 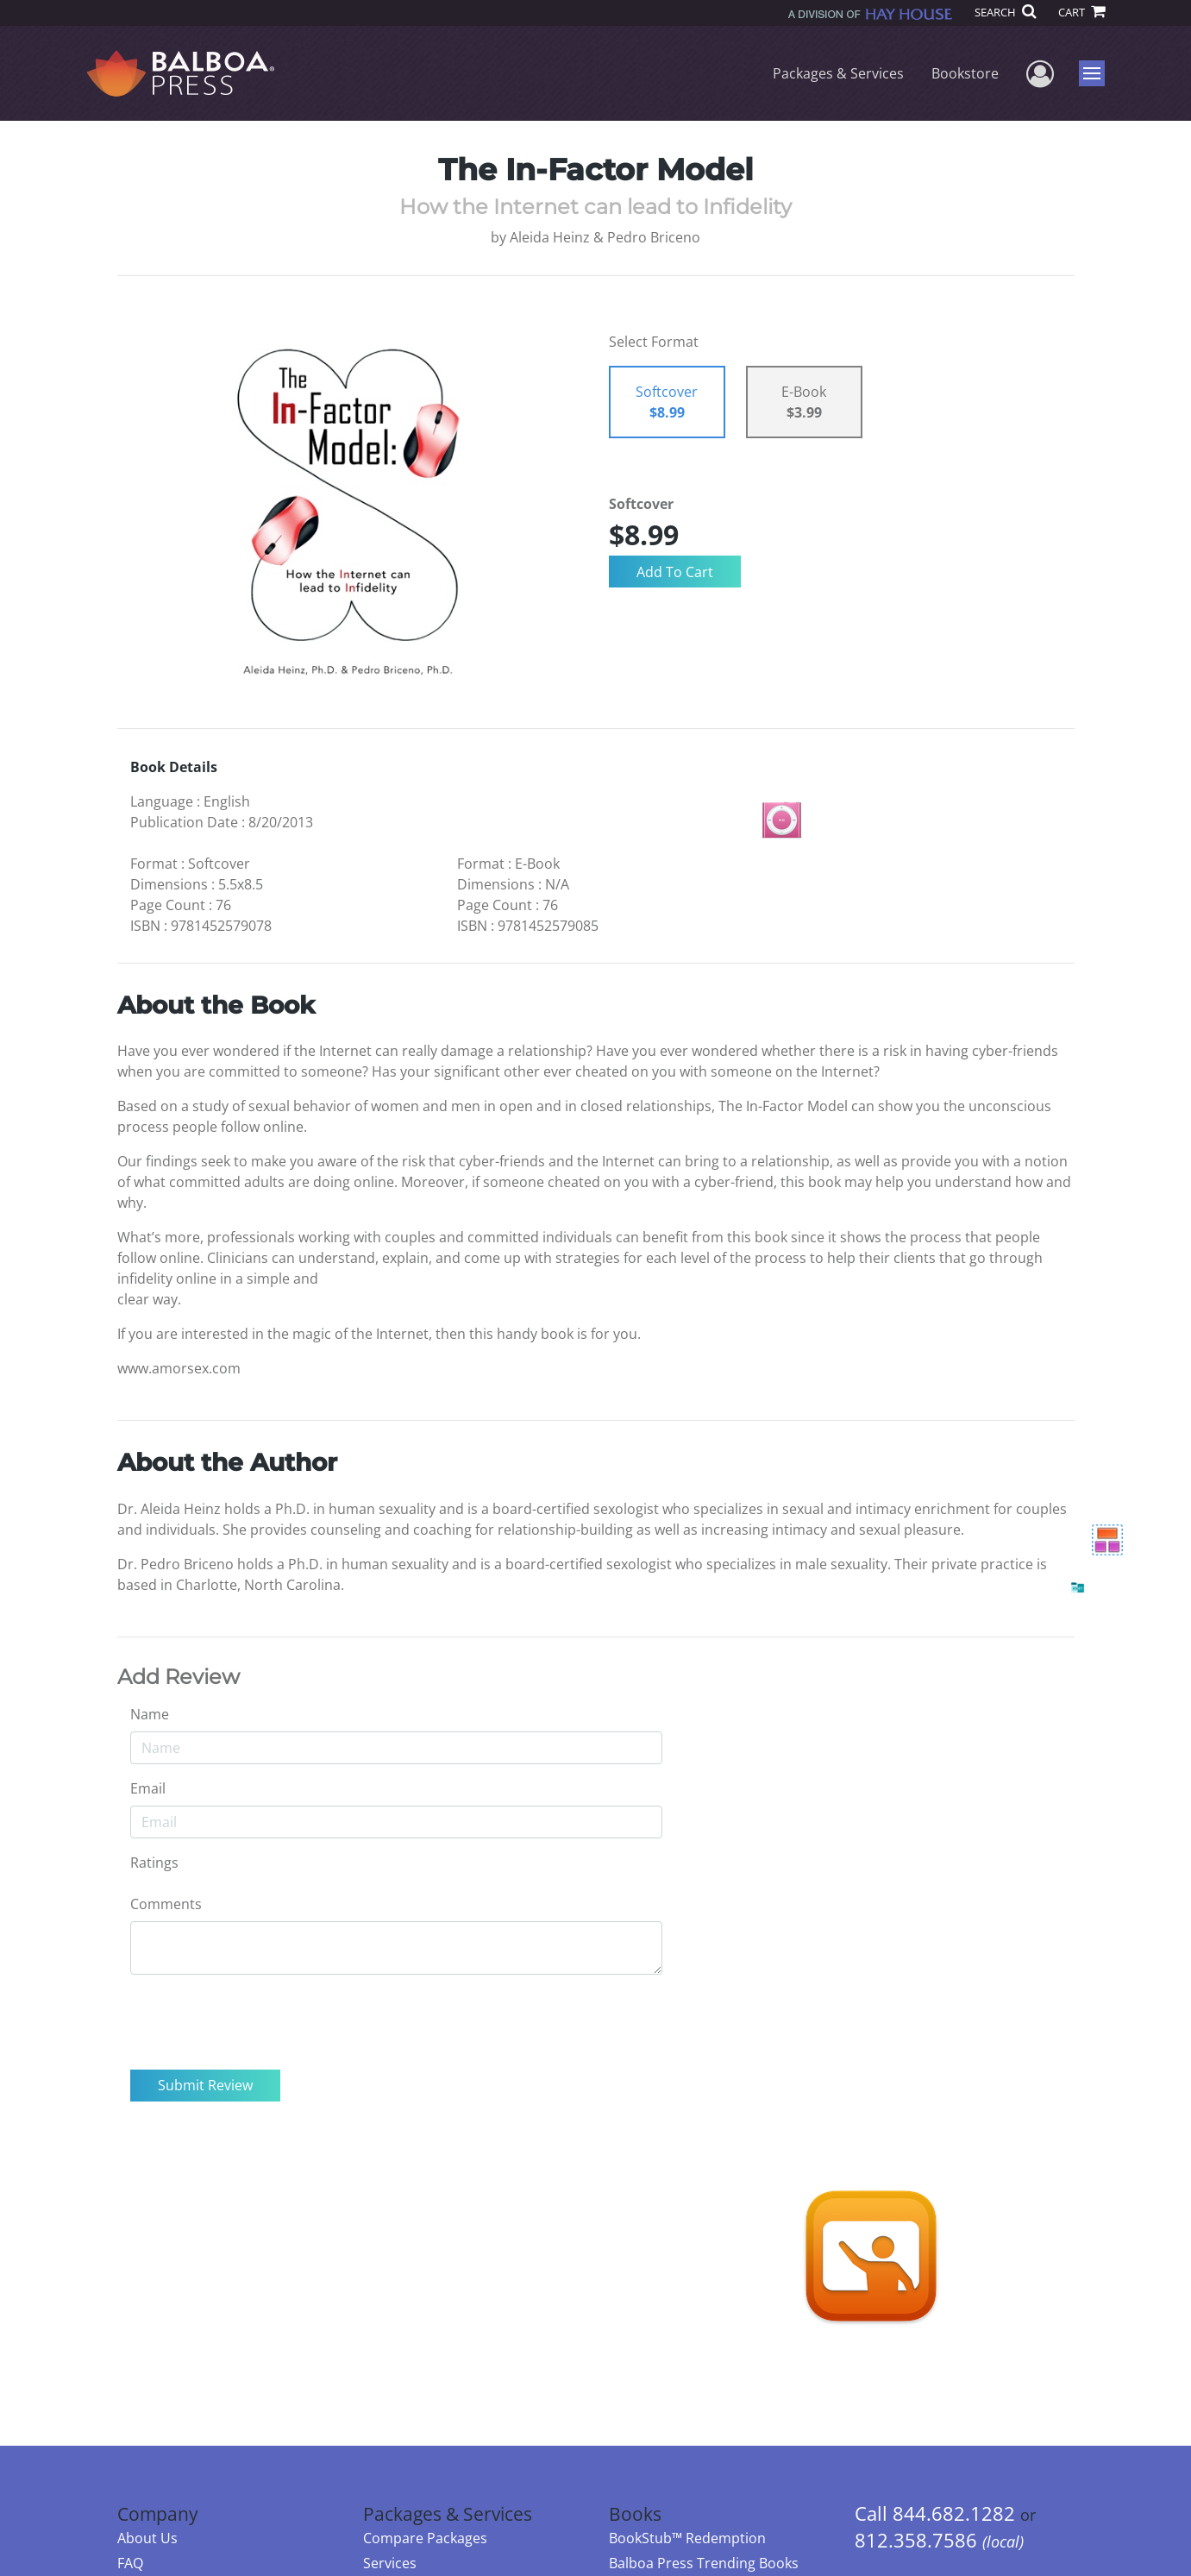 What do you see at coordinates (1107, 1540) in the screenshot?
I see `select all items in the current view` at bounding box center [1107, 1540].